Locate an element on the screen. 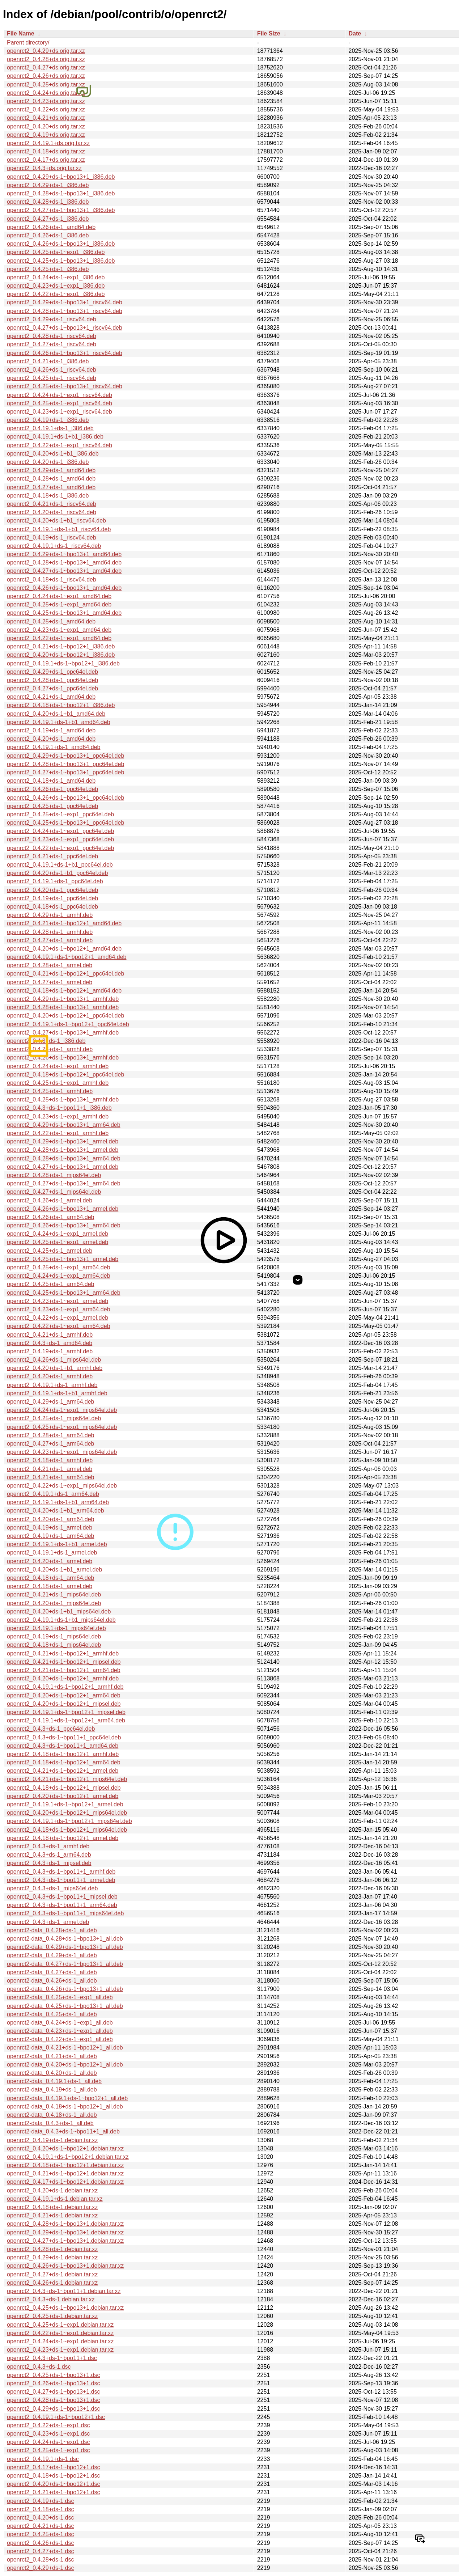 This screenshot has height=2576, width=463. access scuba diving or snorkeling activities is located at coordinates (84, 91).